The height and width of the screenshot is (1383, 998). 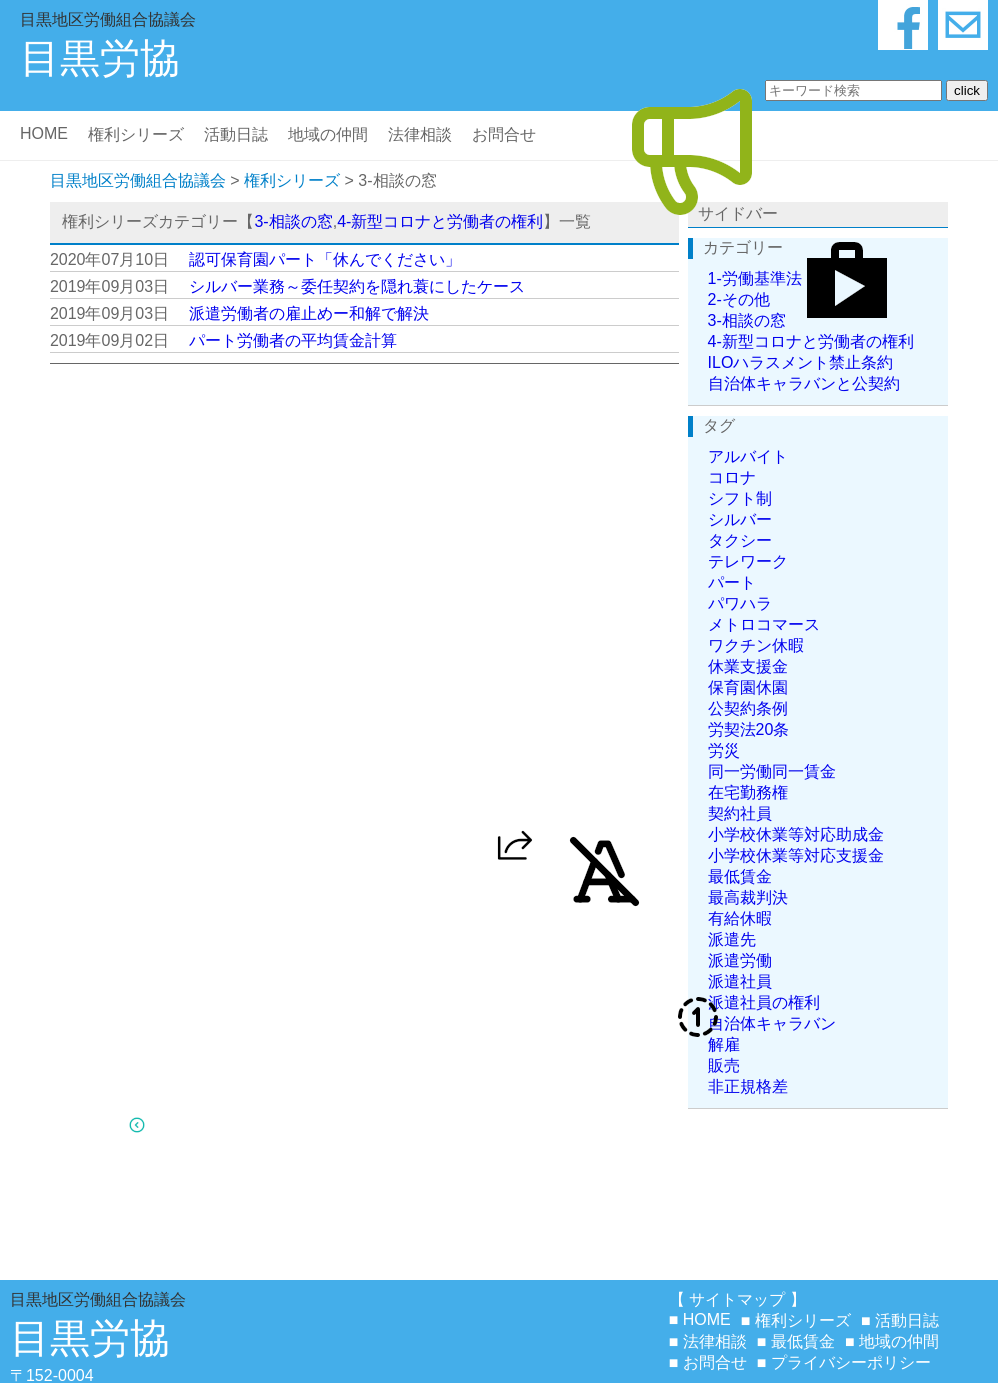 What do you see at coordinates (692, 149) in the screenshot?
I see `make an announcement or broadcast` at bounding box center [692, 149].